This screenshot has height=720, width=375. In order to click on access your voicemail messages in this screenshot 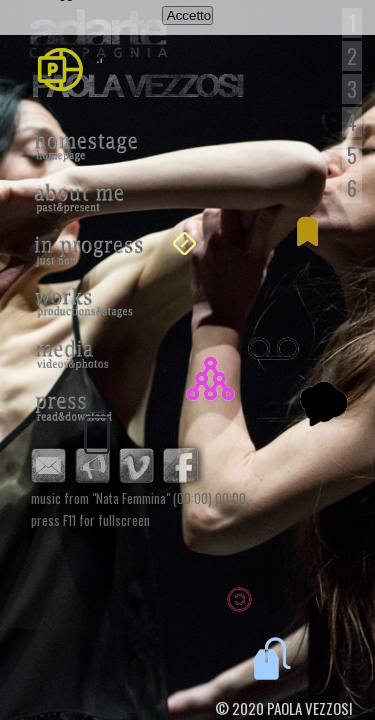, I will do `click(273, 348)`.